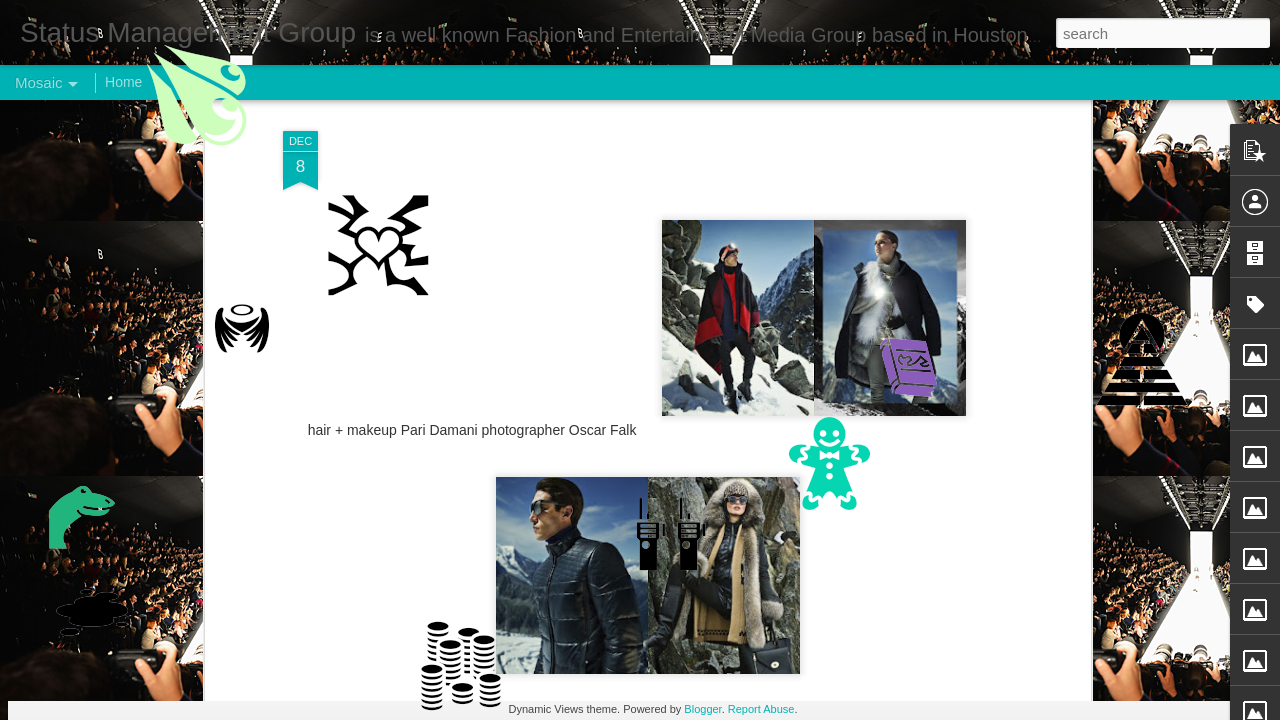  Describe the element at coordinates (83, 515) in the screenshot. I see `access dinosaur-related content or games` at that location.